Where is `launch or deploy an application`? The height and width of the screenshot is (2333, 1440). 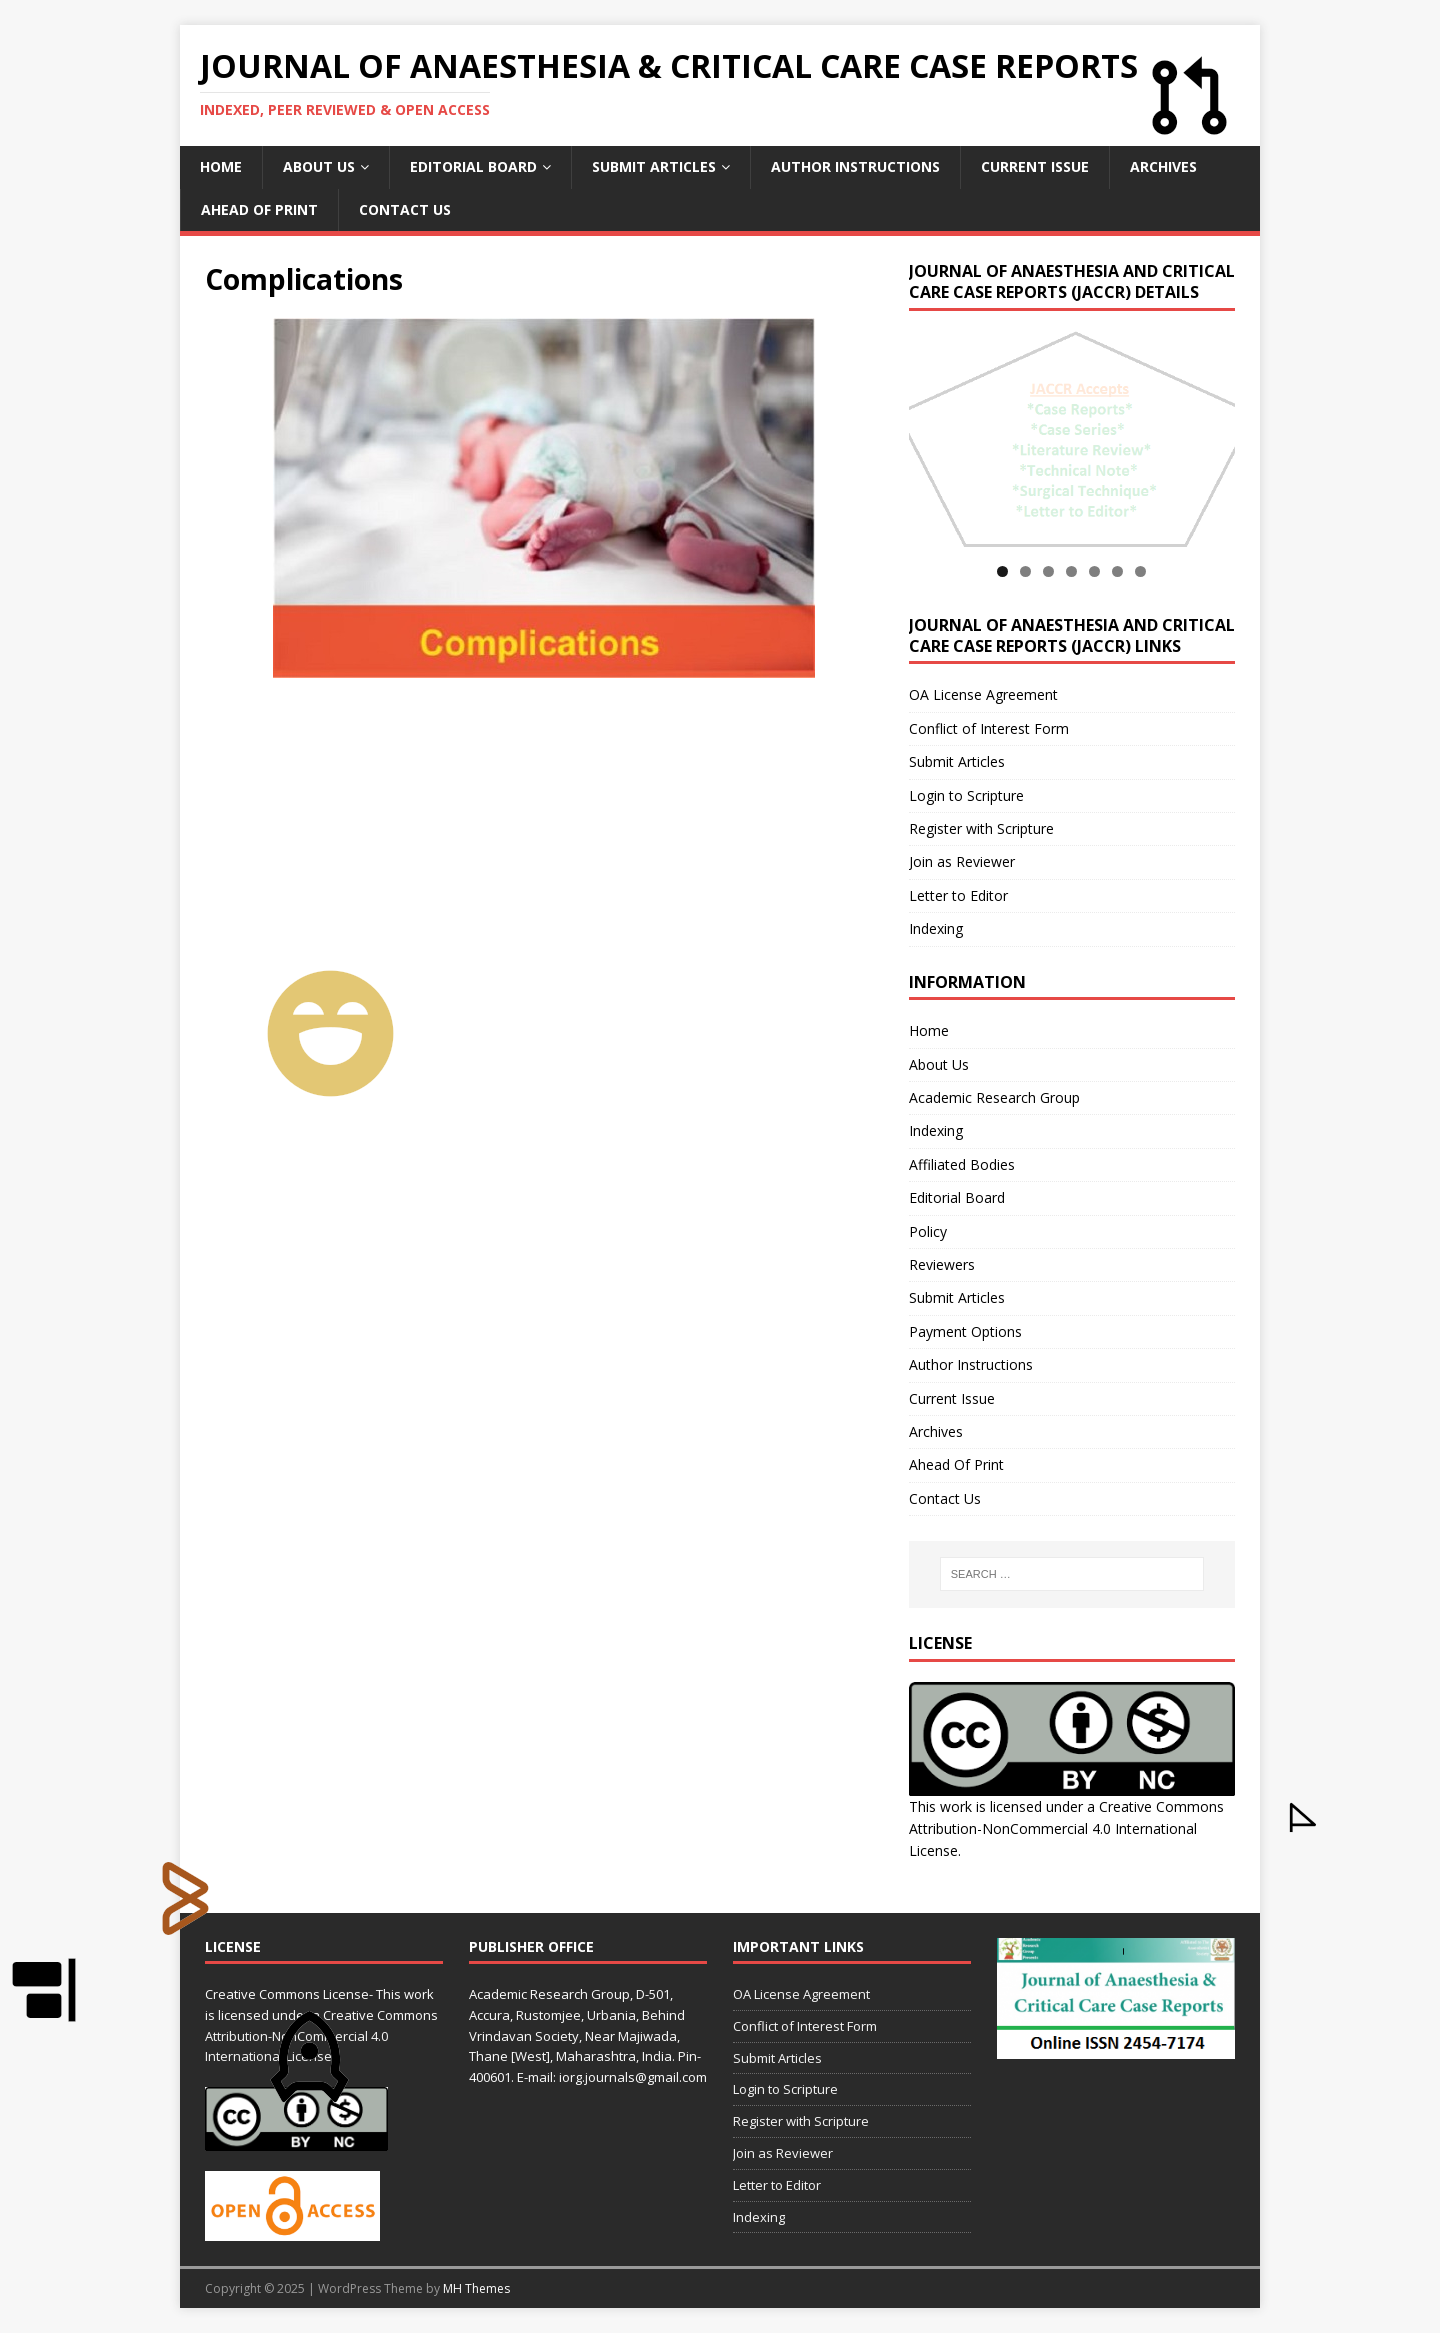 launch or deploy an application is located at coordinates (309, 2055).